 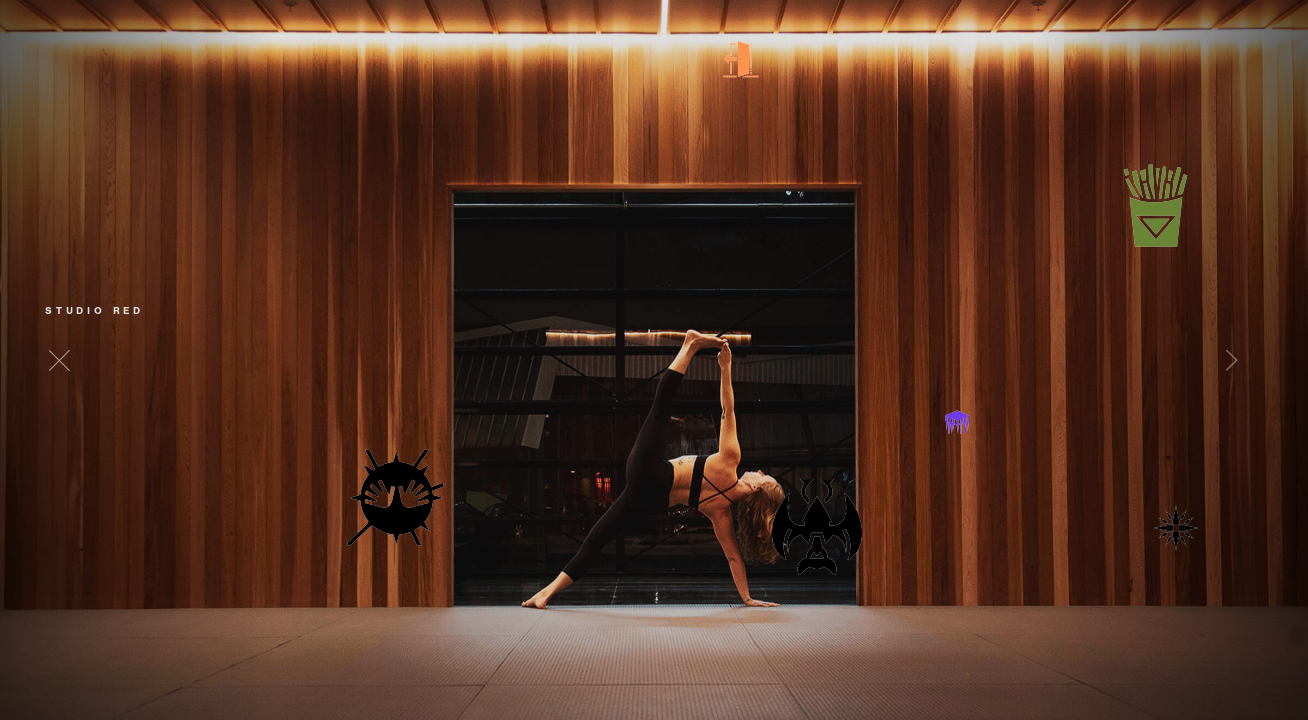 What do you see at coordinates (741, 59) in the screenshot?
I see `enter a room or building` at bounding box center [741, 59].